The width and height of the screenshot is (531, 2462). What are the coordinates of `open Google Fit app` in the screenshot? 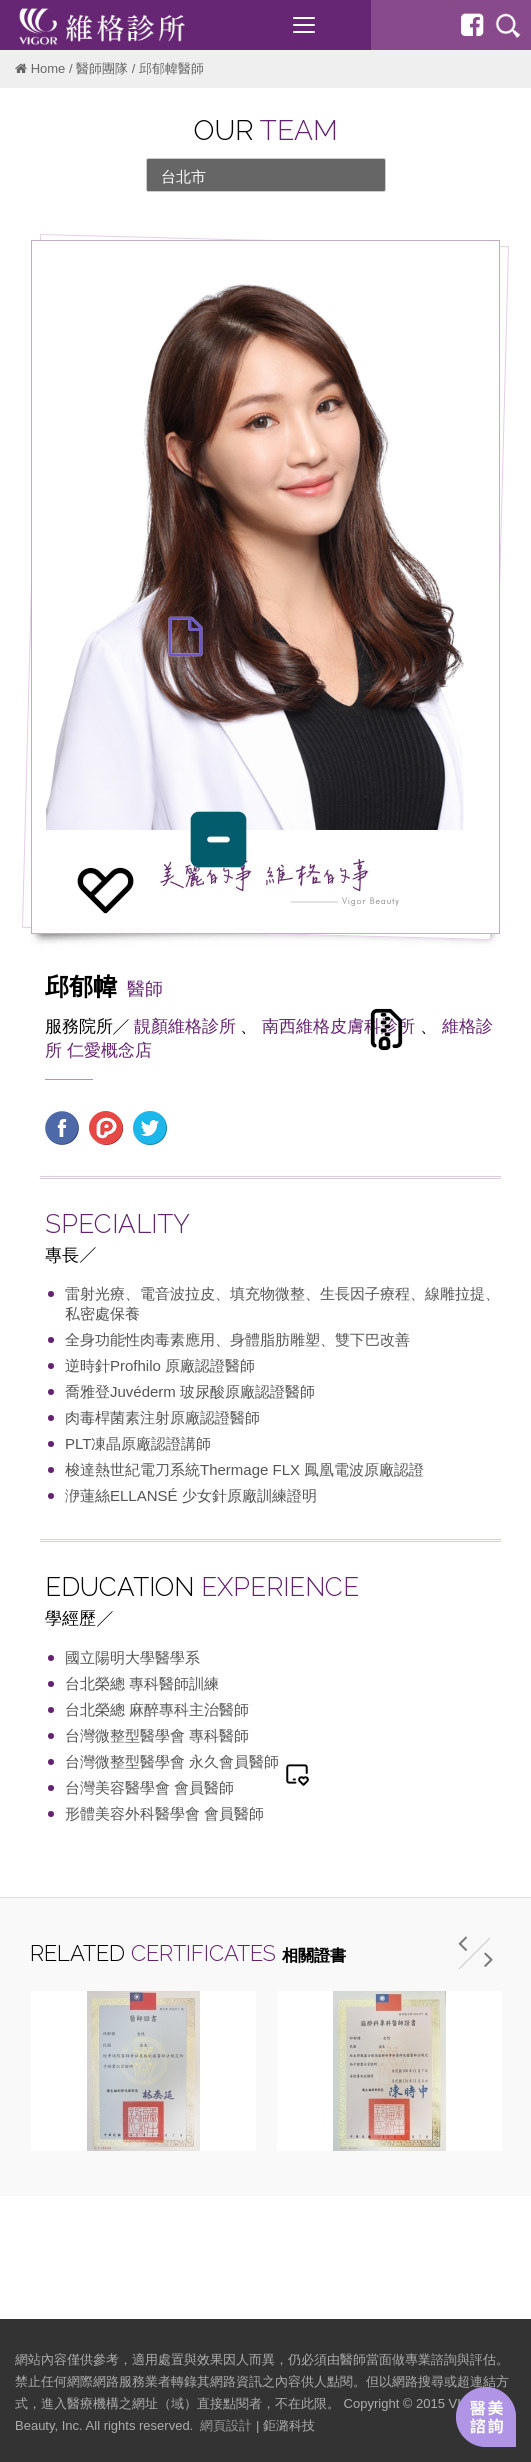 It's located at (105, 889).